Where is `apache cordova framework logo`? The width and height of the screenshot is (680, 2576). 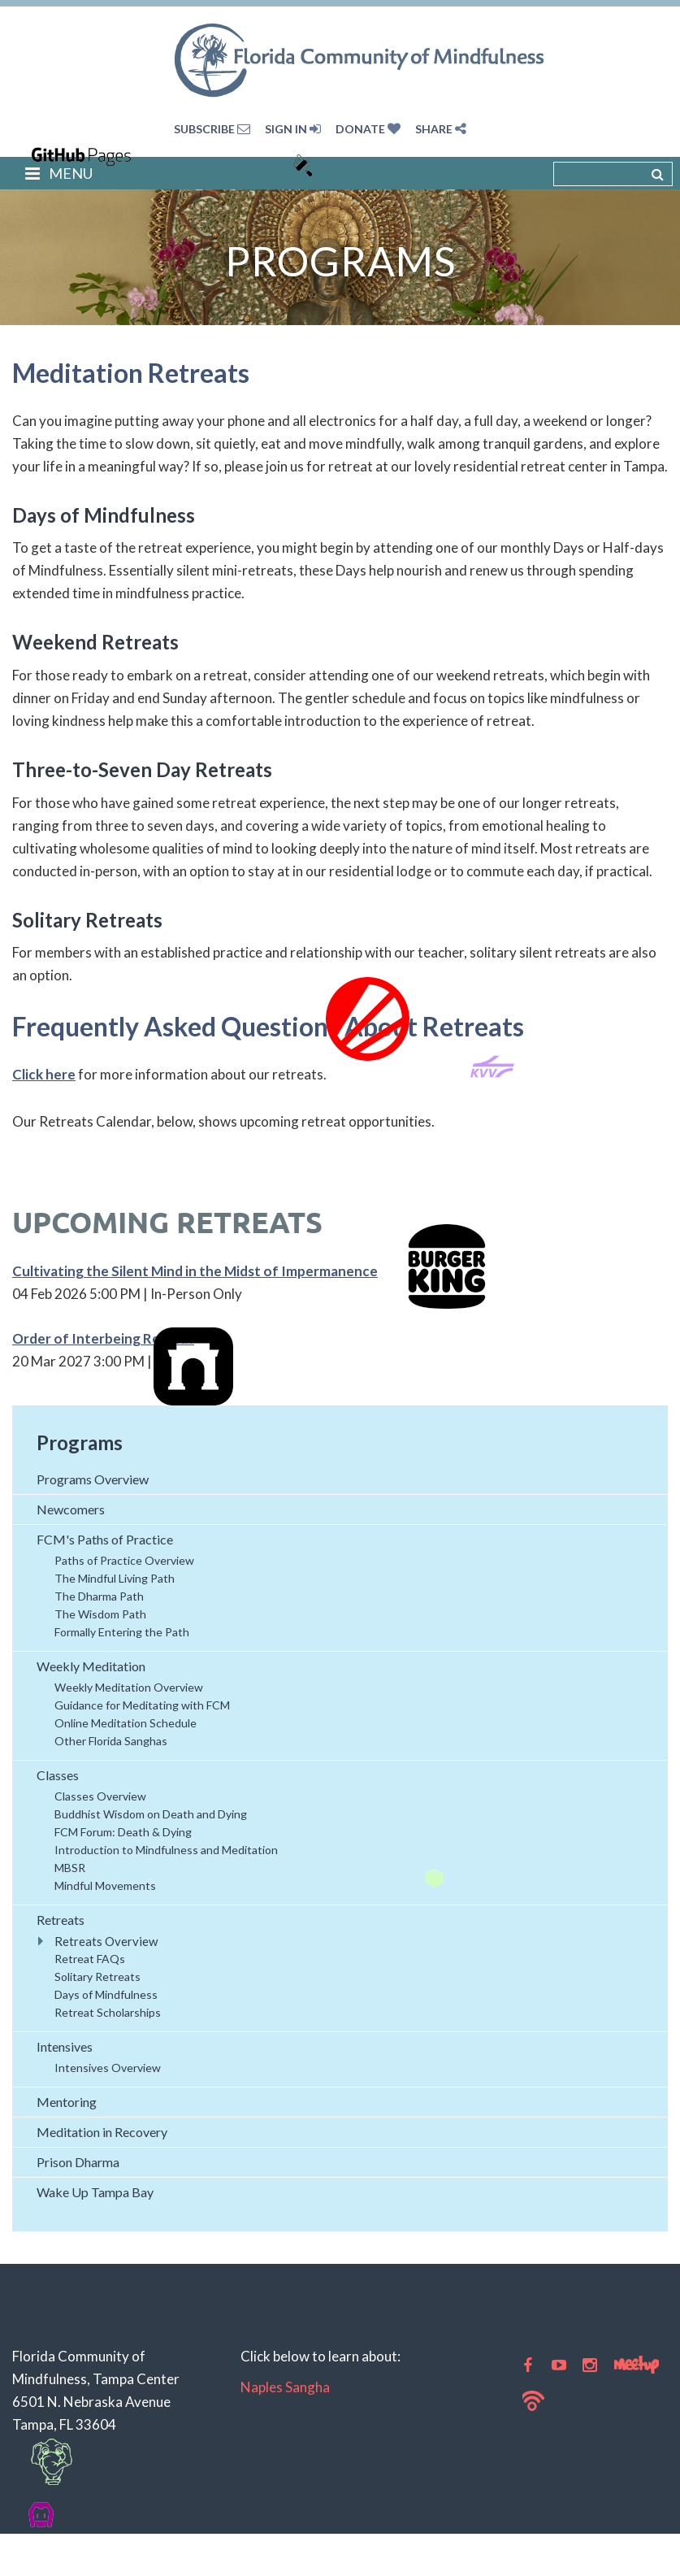
apache cordova framework logo is located at coordinates (41, 2514).